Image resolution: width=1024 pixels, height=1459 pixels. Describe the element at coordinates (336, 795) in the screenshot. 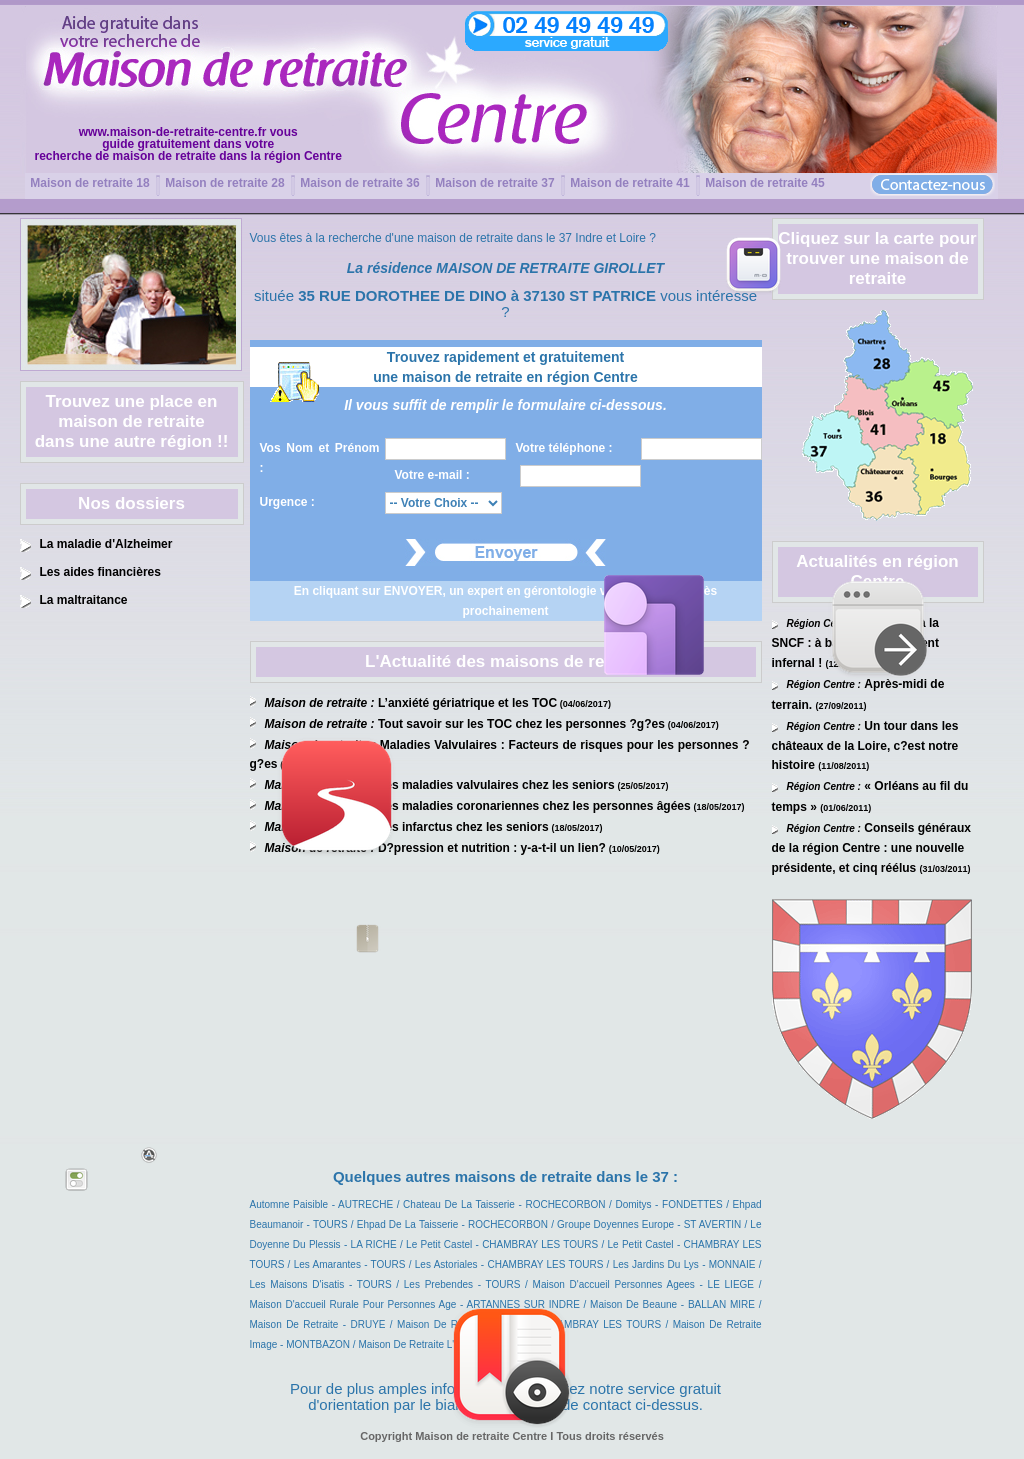

I see `open tutanota secure email app` at that location.